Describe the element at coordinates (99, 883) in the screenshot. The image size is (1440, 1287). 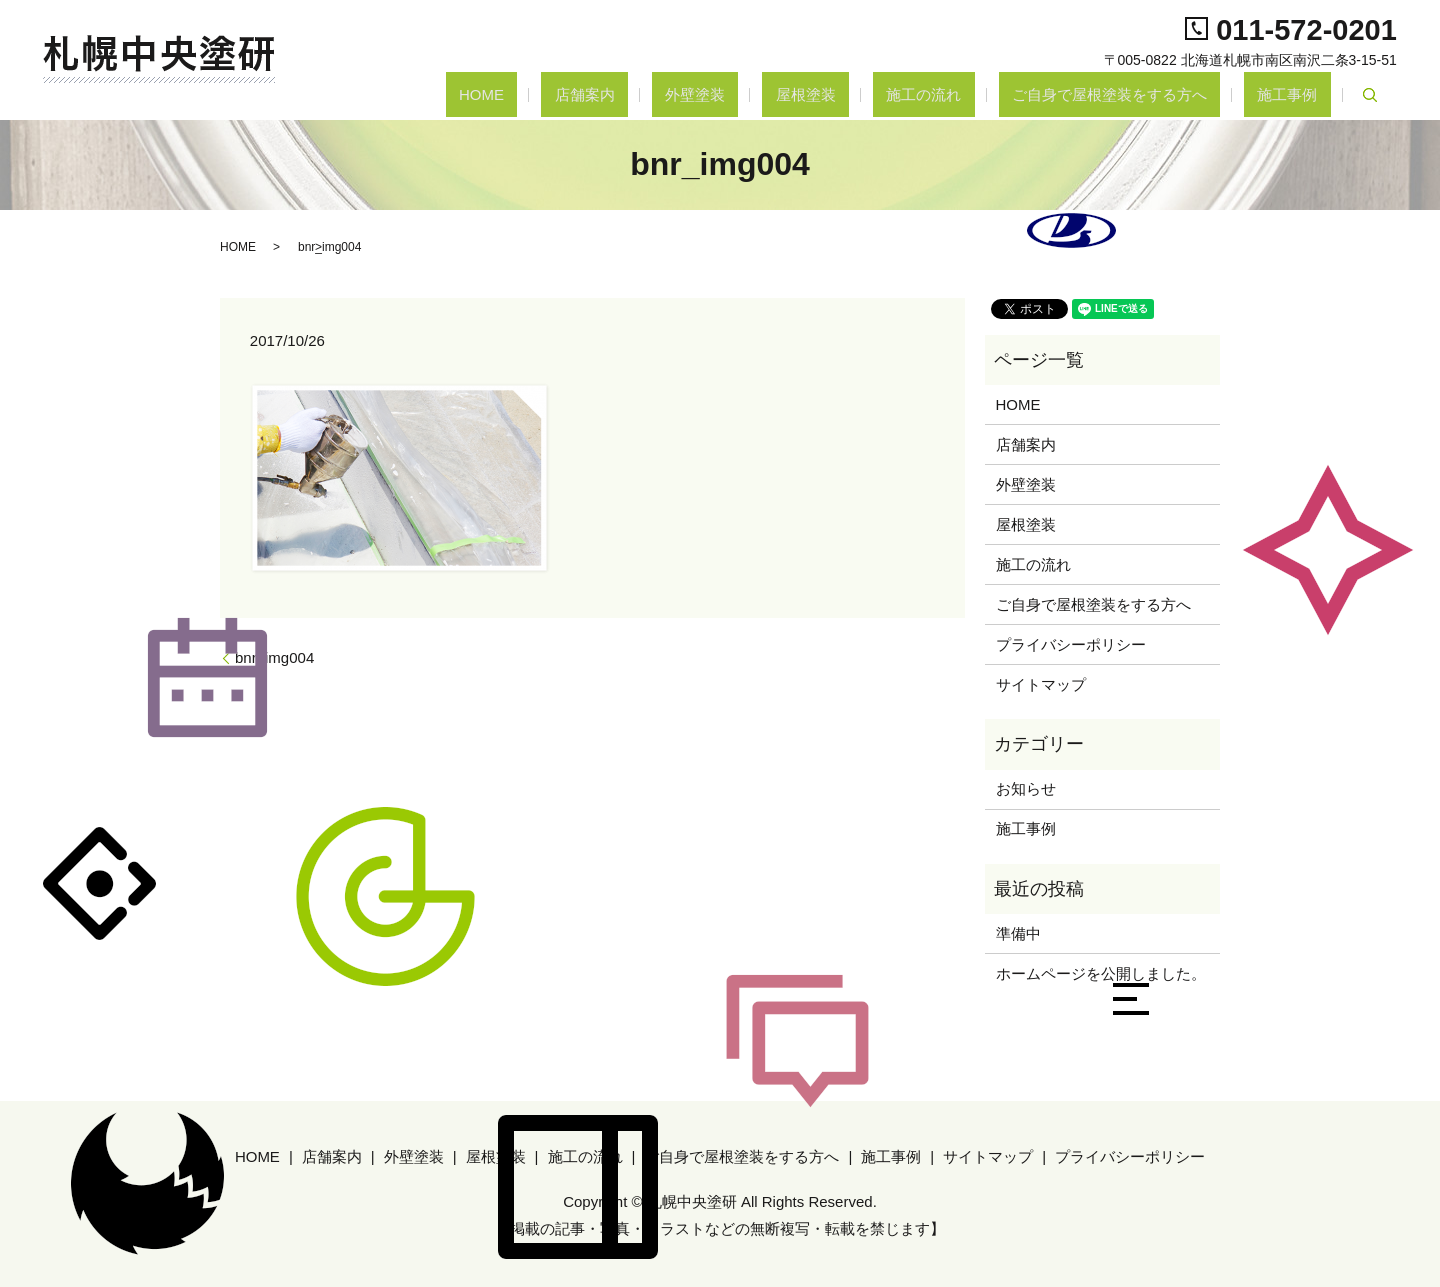
I see `navigate to Ant Design documentation or resources` at that location.